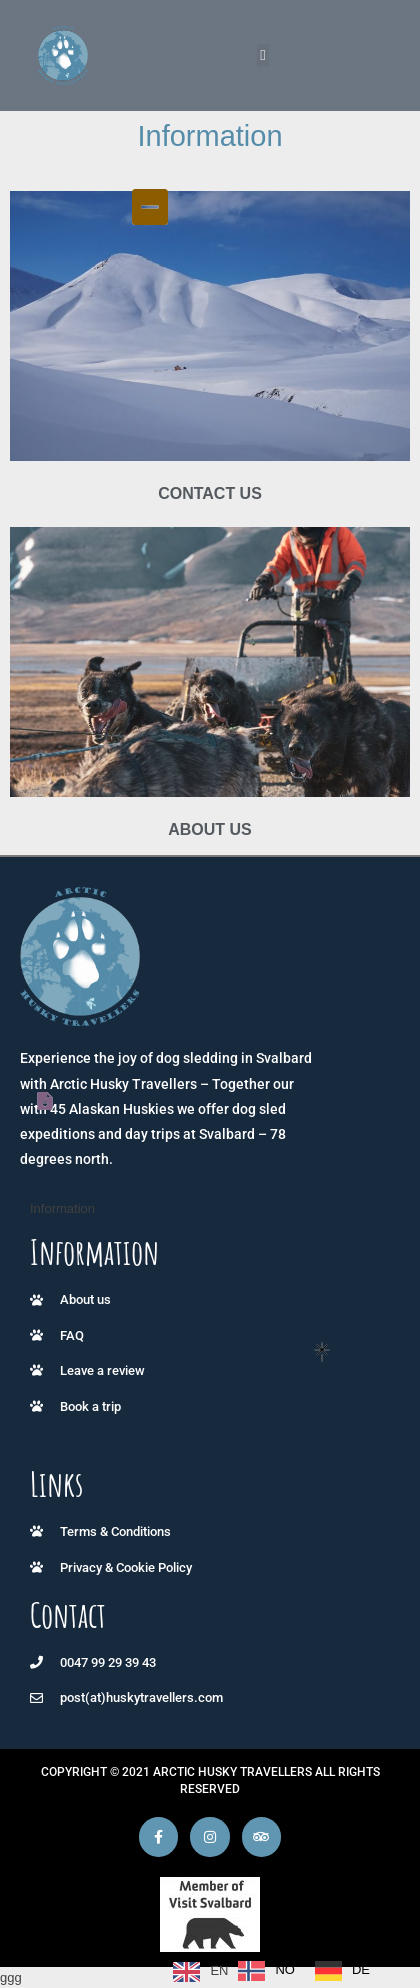 The width and height of the screenshot is (420, 1988). What do you see at coordinates (45, 1101) in the screenshot?
I see `download a file` at bounding box center [45, 1101].